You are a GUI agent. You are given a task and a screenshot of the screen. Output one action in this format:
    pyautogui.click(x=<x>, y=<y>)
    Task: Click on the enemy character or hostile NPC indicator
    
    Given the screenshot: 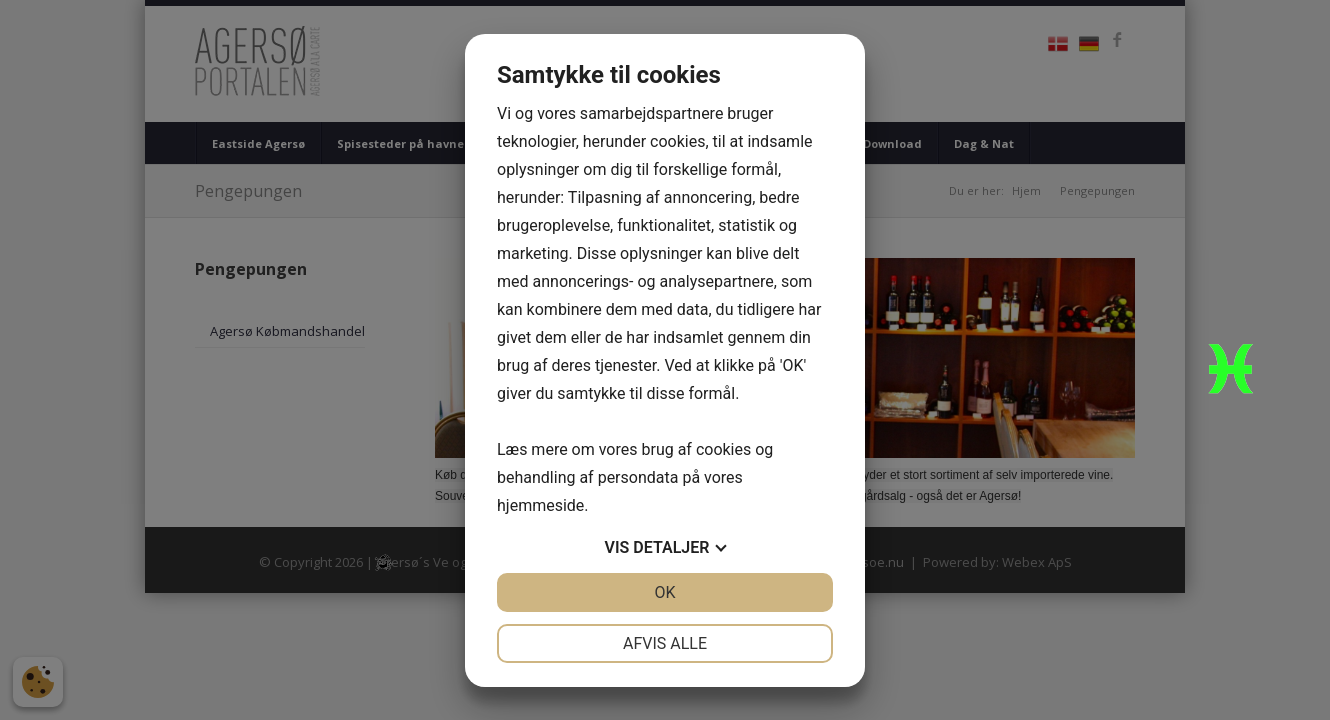 What is the action you would take?
    pyautogui.click(x=383, y=562)
    